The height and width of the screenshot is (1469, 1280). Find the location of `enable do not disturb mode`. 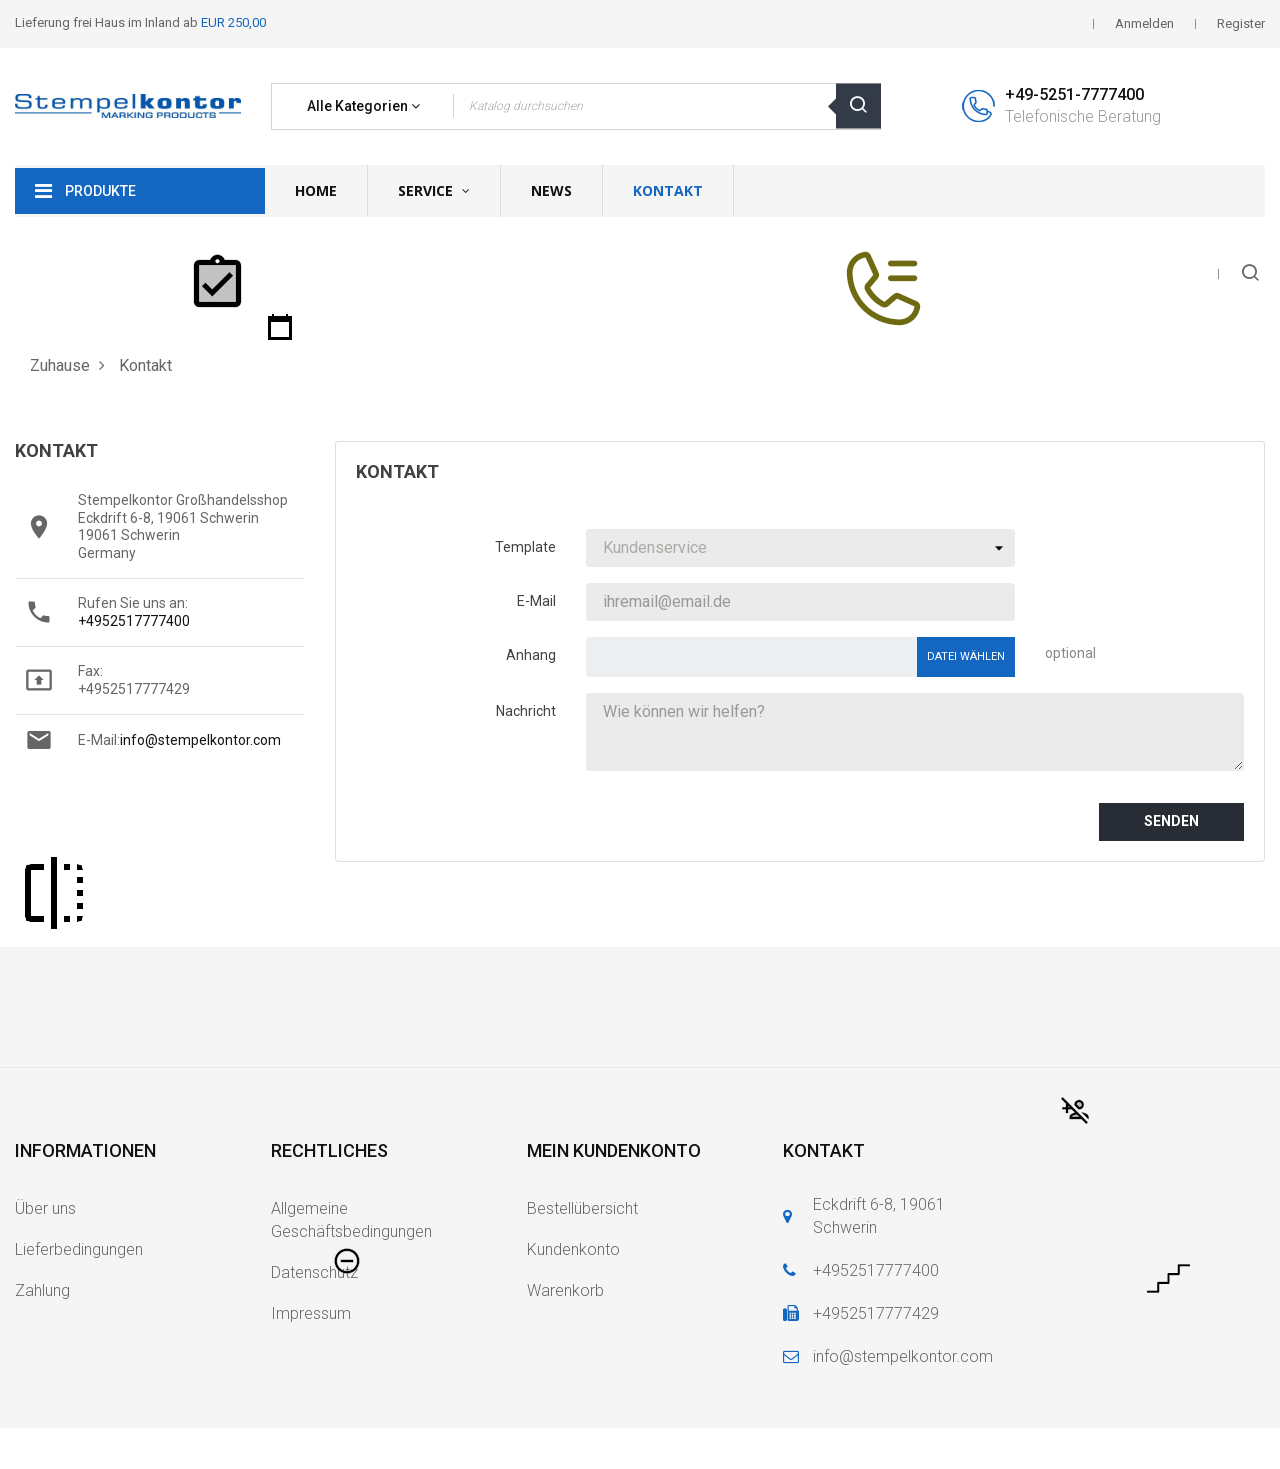

enable do not disturb mode is located at coordinates (347, 1261).